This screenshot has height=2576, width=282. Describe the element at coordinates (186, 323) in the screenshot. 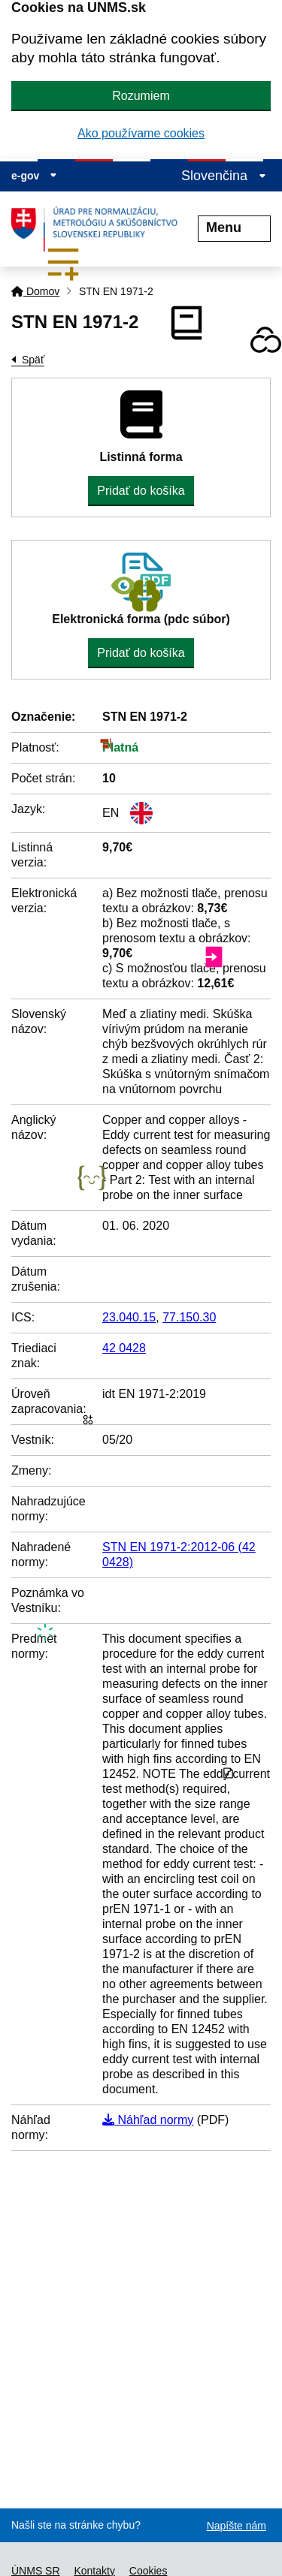

I see `open your library or reading list` at that location.